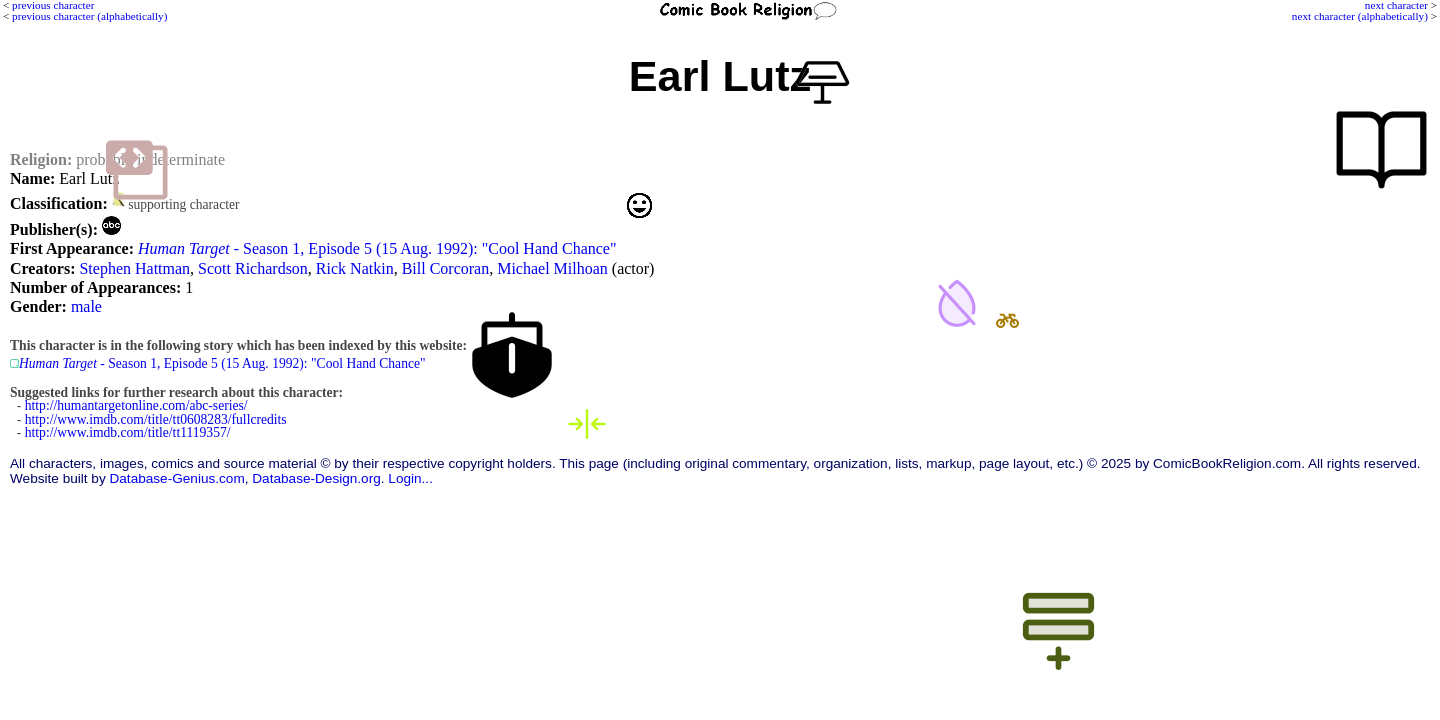  I want to click on add a new row below, so click(1058, 625).